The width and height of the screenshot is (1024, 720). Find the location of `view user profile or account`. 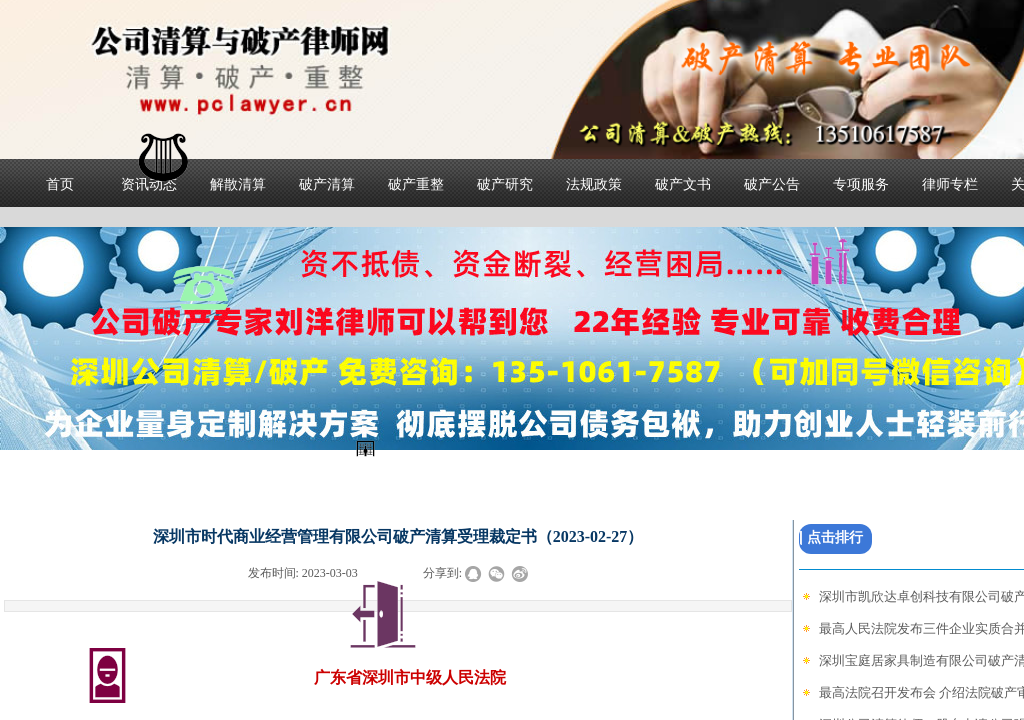

view user profile or account is located at coordinates (107, 675).